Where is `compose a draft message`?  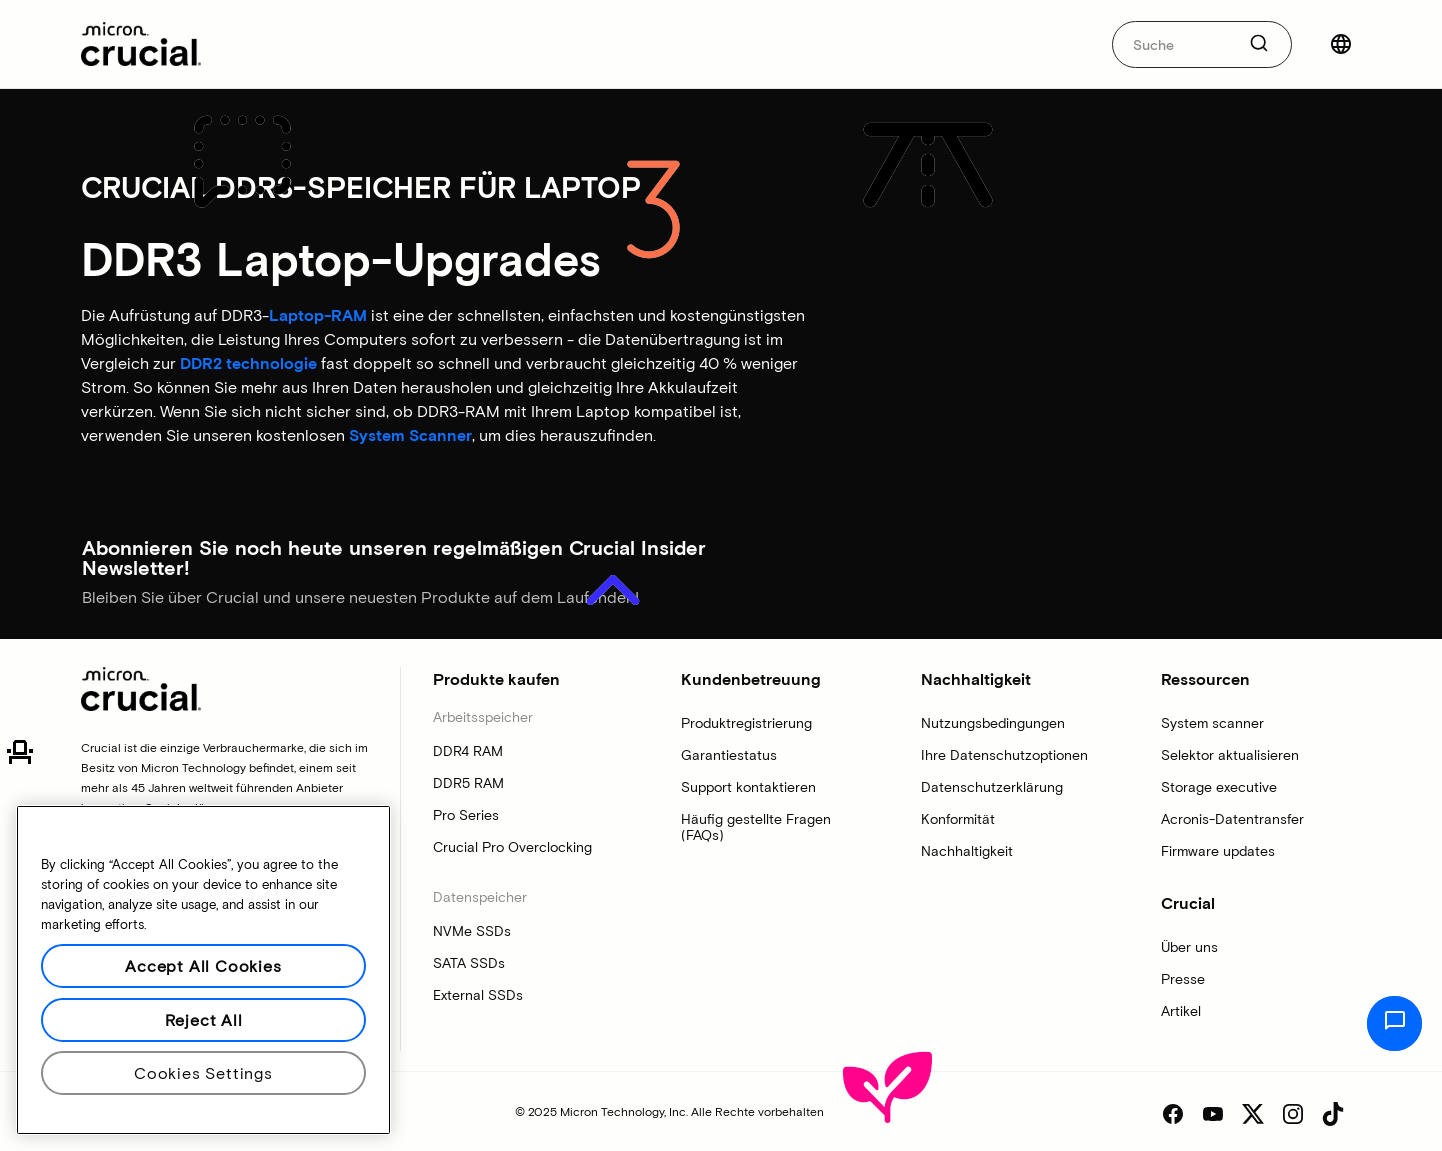 compose a draft message is located at coordinates (242, 159).